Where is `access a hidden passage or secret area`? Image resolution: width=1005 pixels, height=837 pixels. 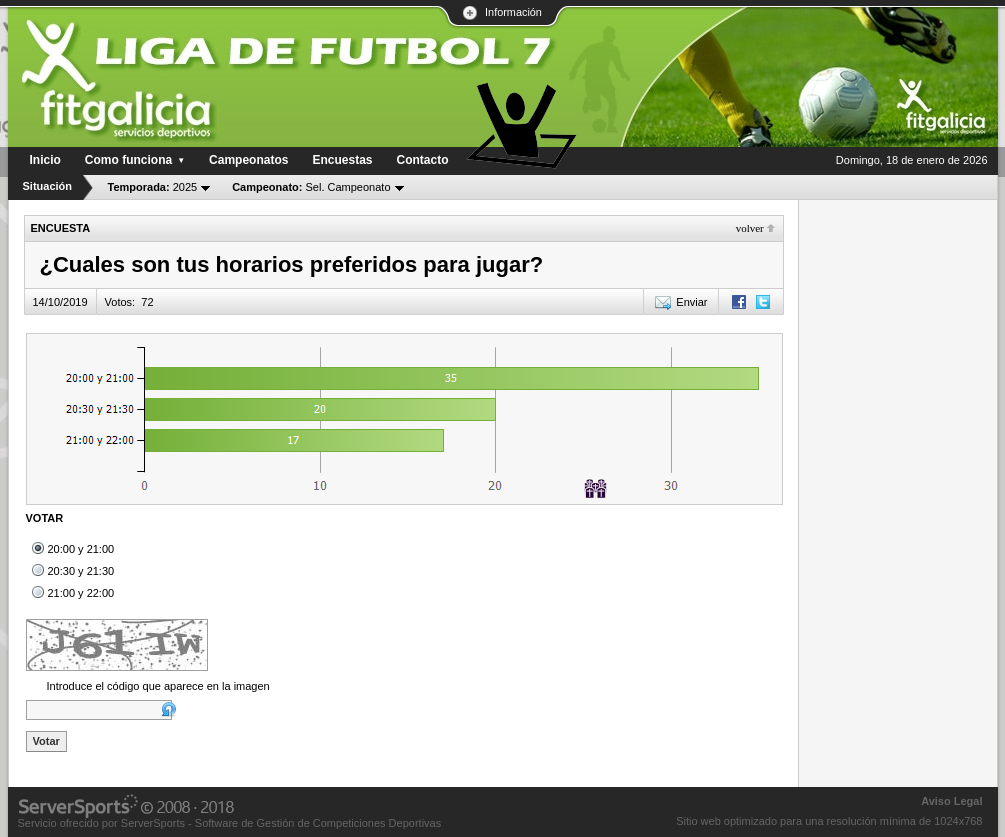 access a hidden passage or secret area is located at coordinates (521, 125).